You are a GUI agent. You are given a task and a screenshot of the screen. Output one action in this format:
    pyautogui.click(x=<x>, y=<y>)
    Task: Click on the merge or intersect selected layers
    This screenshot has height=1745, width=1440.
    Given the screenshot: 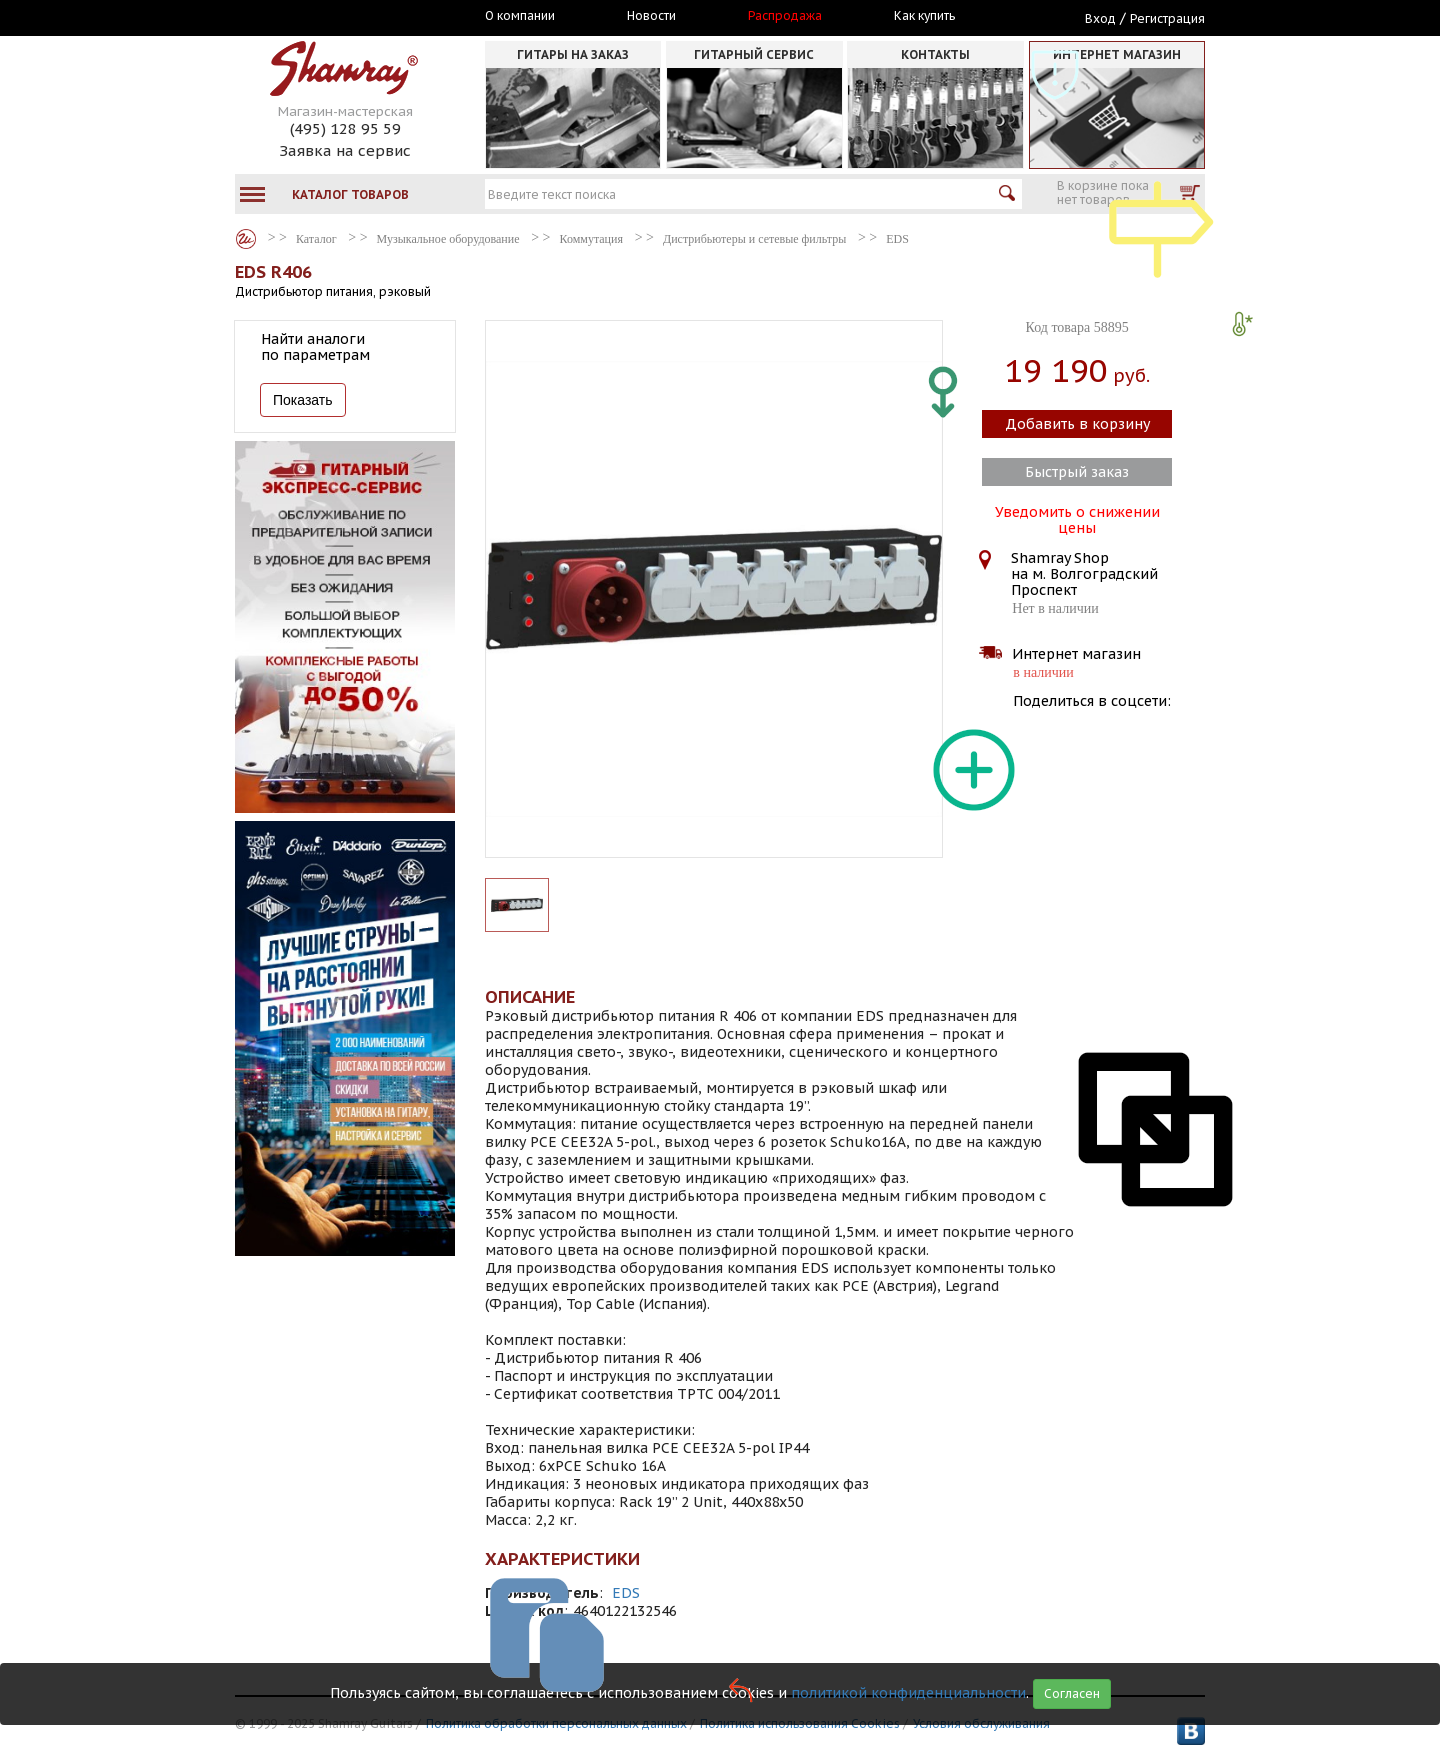 What is the action you would take?
    pyautogui.click(x=1155, y=1129)
    